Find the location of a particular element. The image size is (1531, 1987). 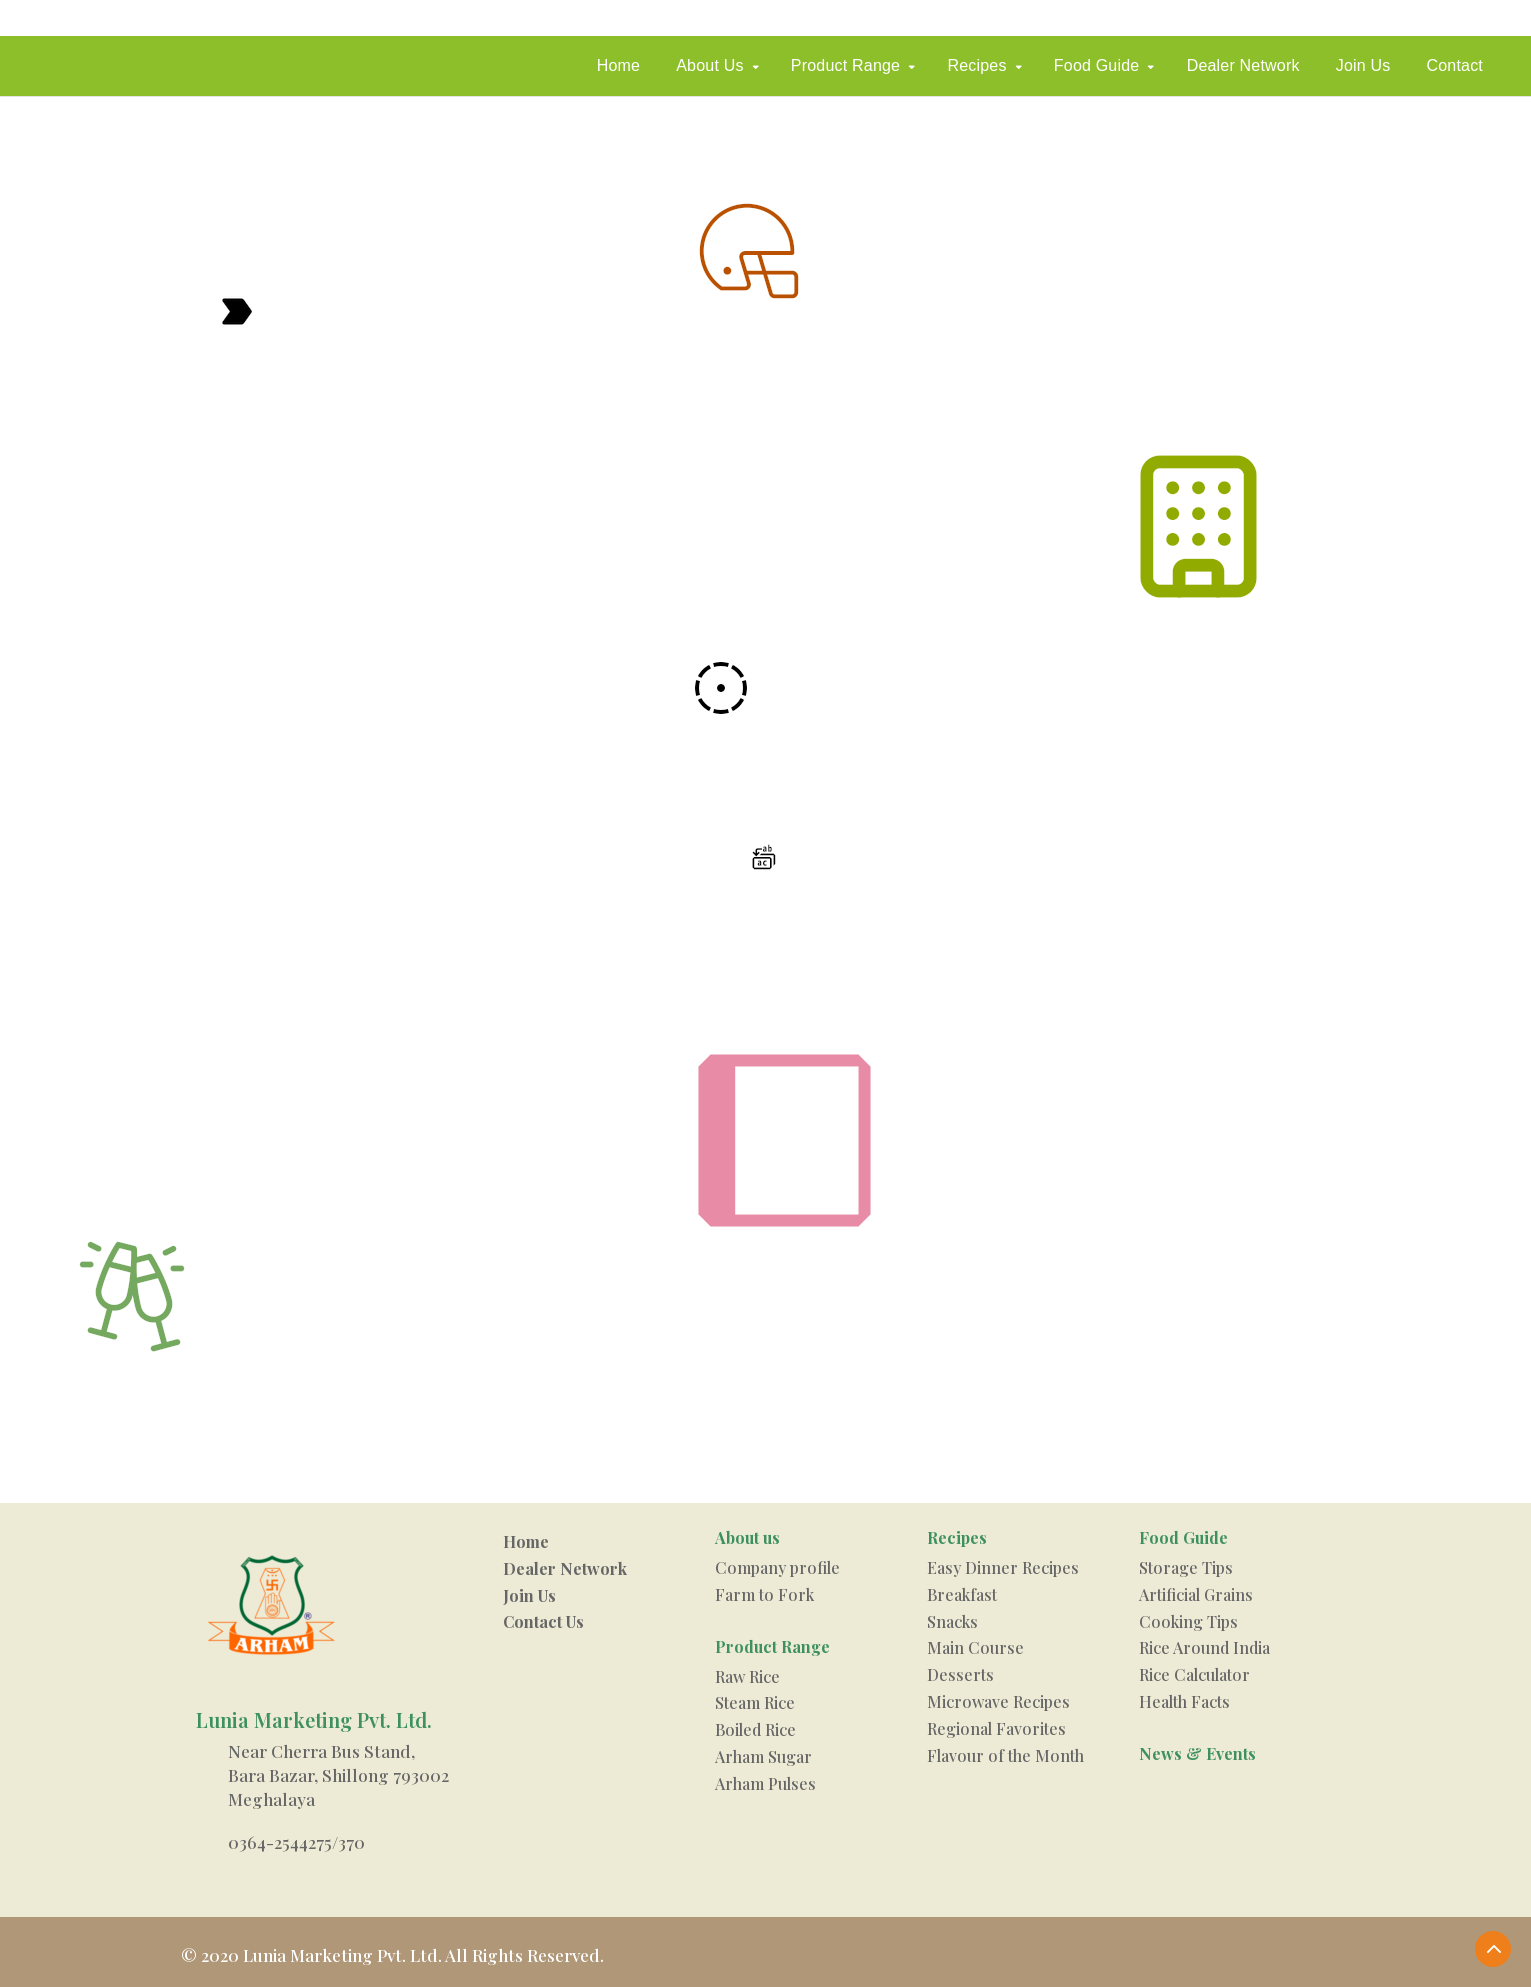

mark a message or item as important is located at coordinates (235, 311).